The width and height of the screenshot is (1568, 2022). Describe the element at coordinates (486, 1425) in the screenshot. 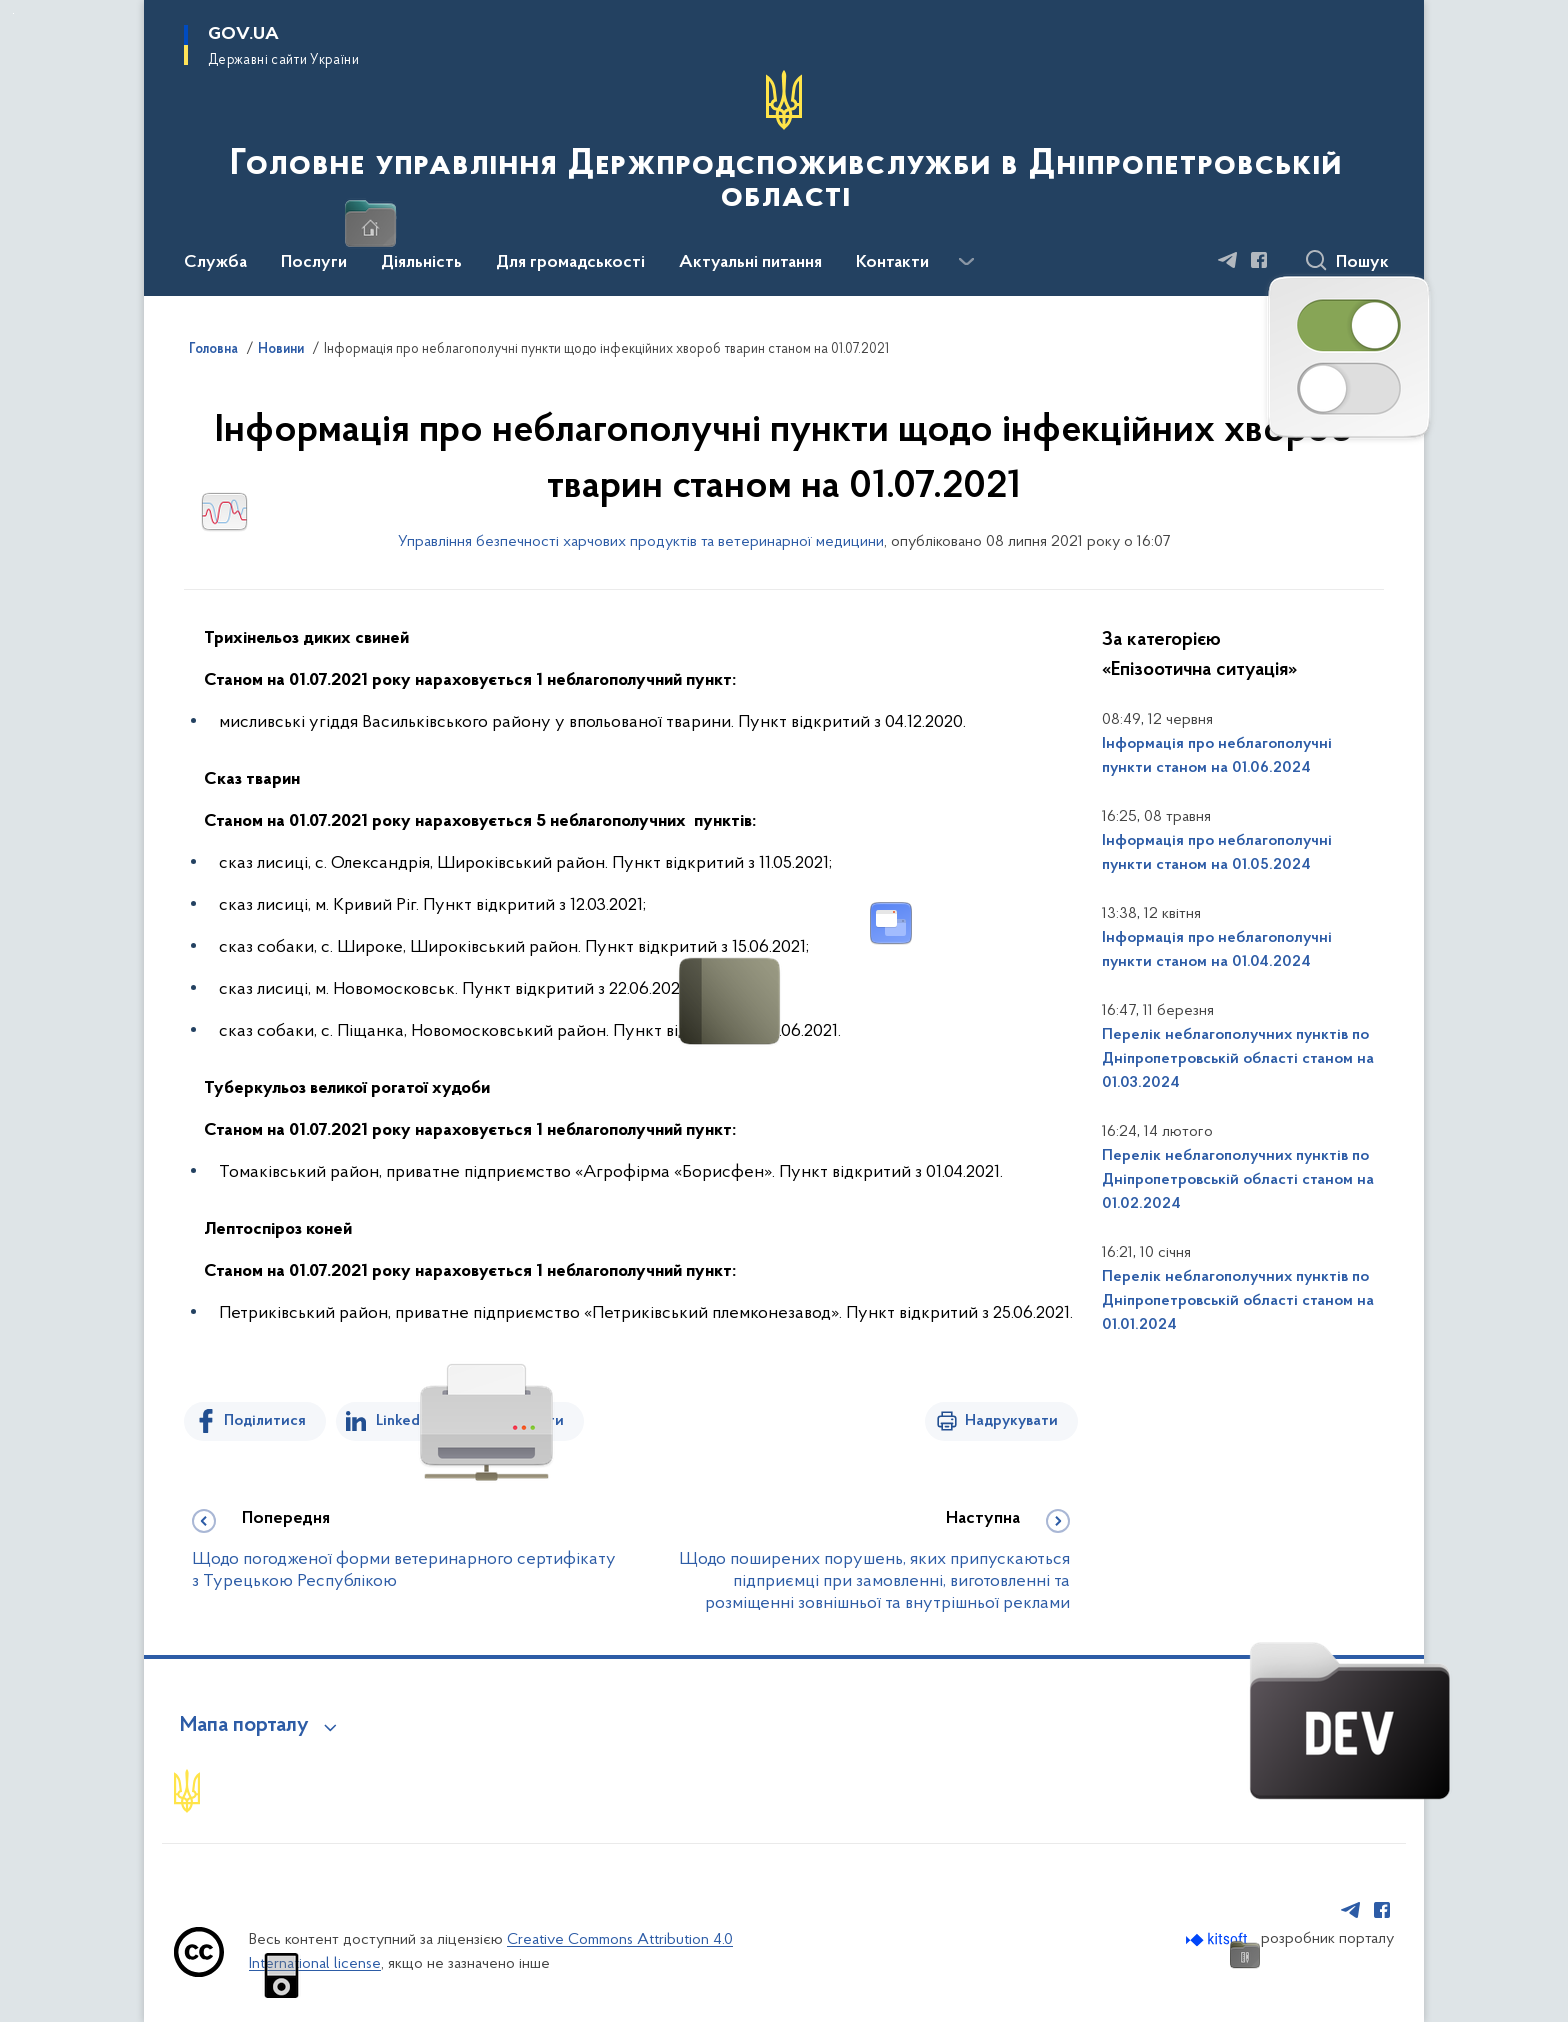

I see `connect to a network printer` at that location.